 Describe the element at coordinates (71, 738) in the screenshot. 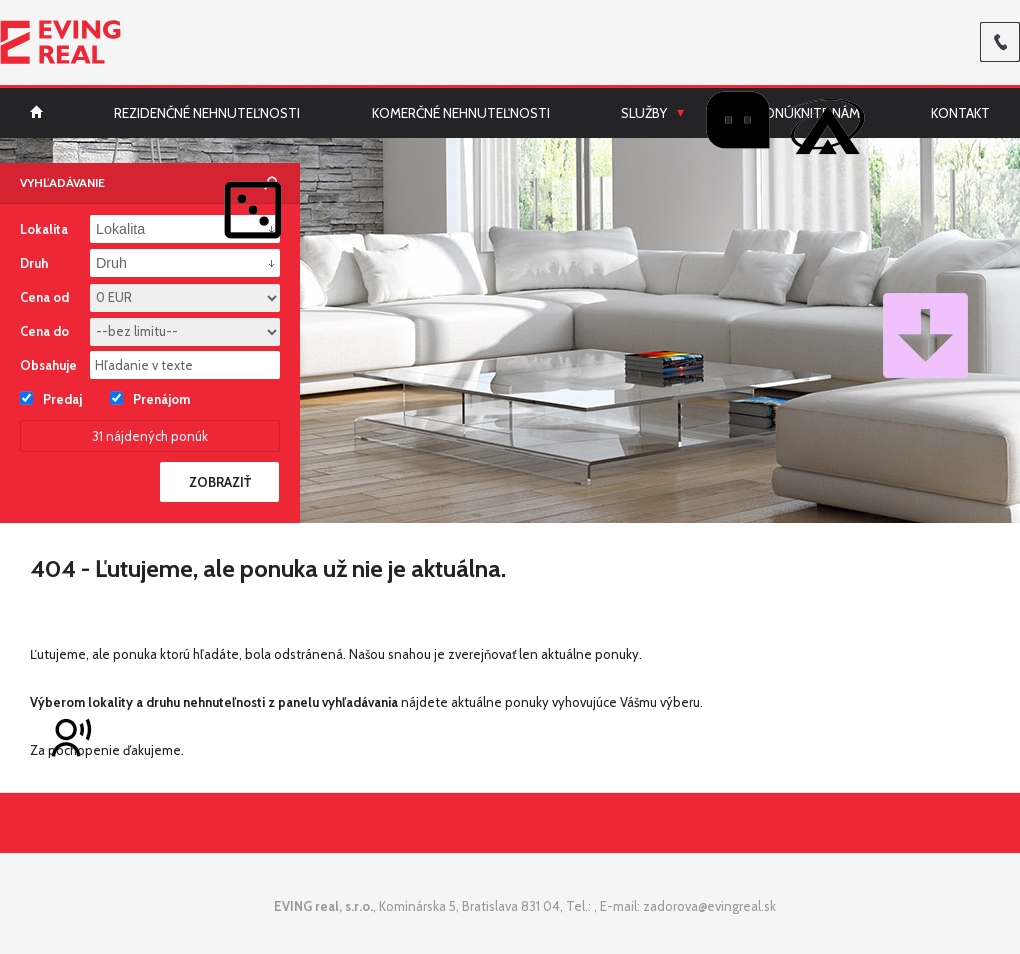

I see `activate voice input or speech recognition` at that location.